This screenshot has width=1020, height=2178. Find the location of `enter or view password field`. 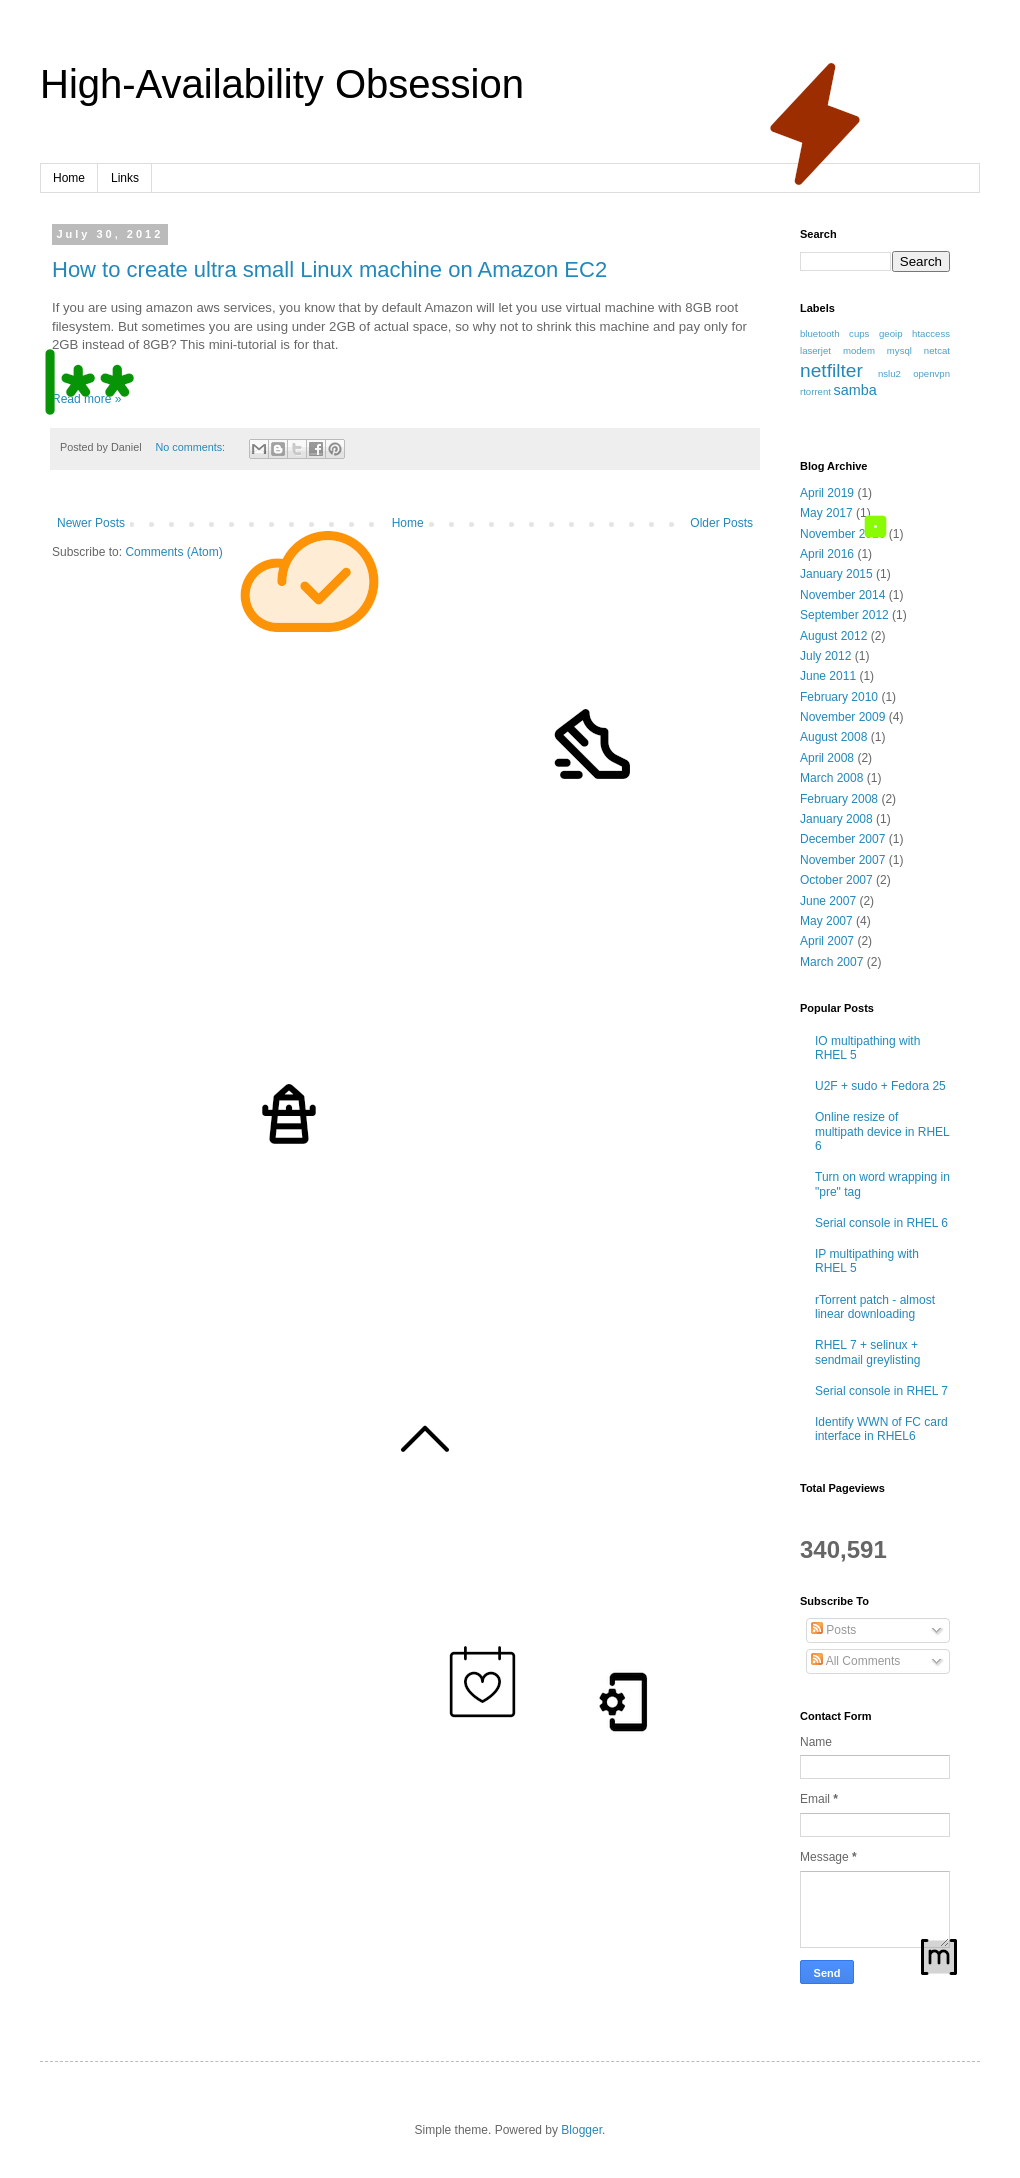

enter or view password field is located at coordinates (86, 382).